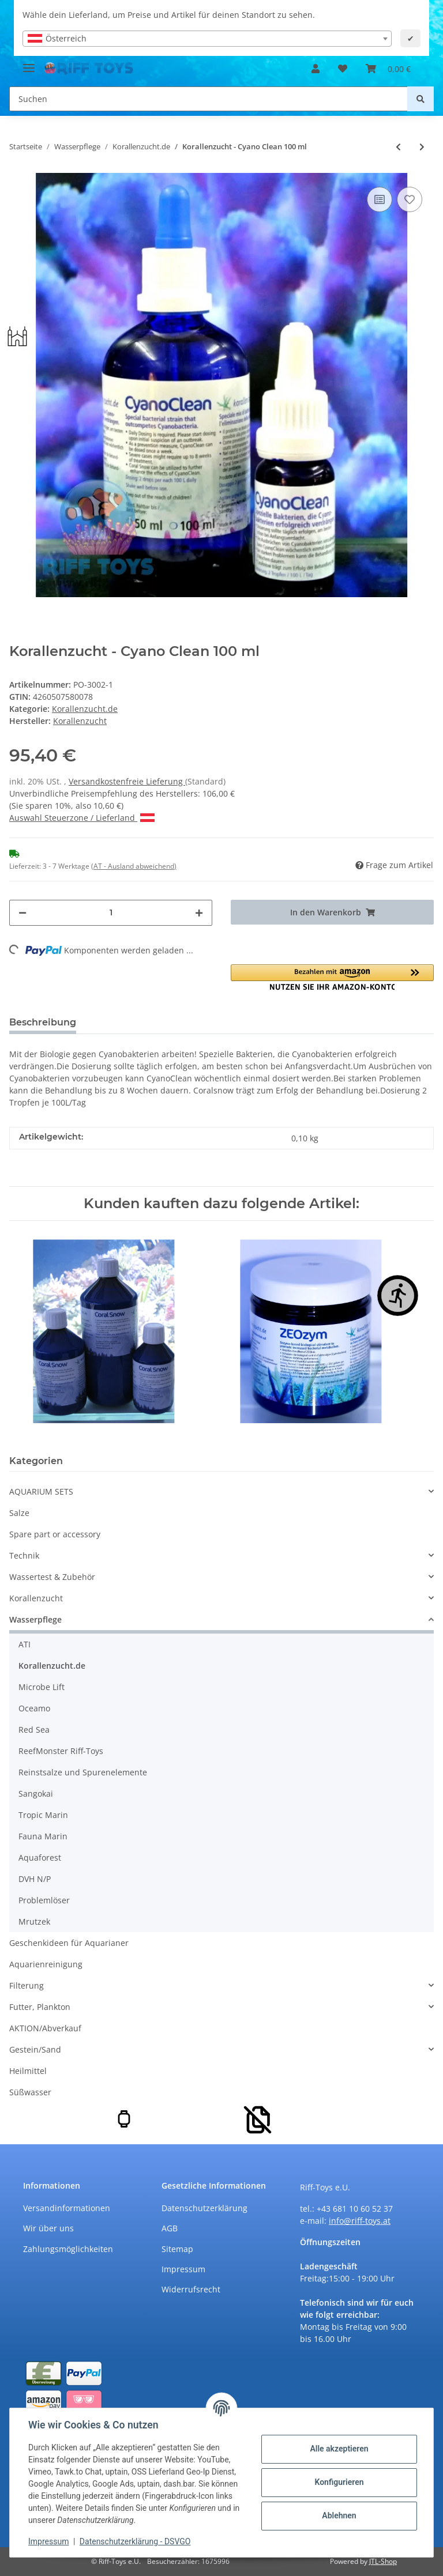 Image resolution: width=443 pixels, height=2576 pixels. I want to click on locate nearby synagogues, so click(17, 337).